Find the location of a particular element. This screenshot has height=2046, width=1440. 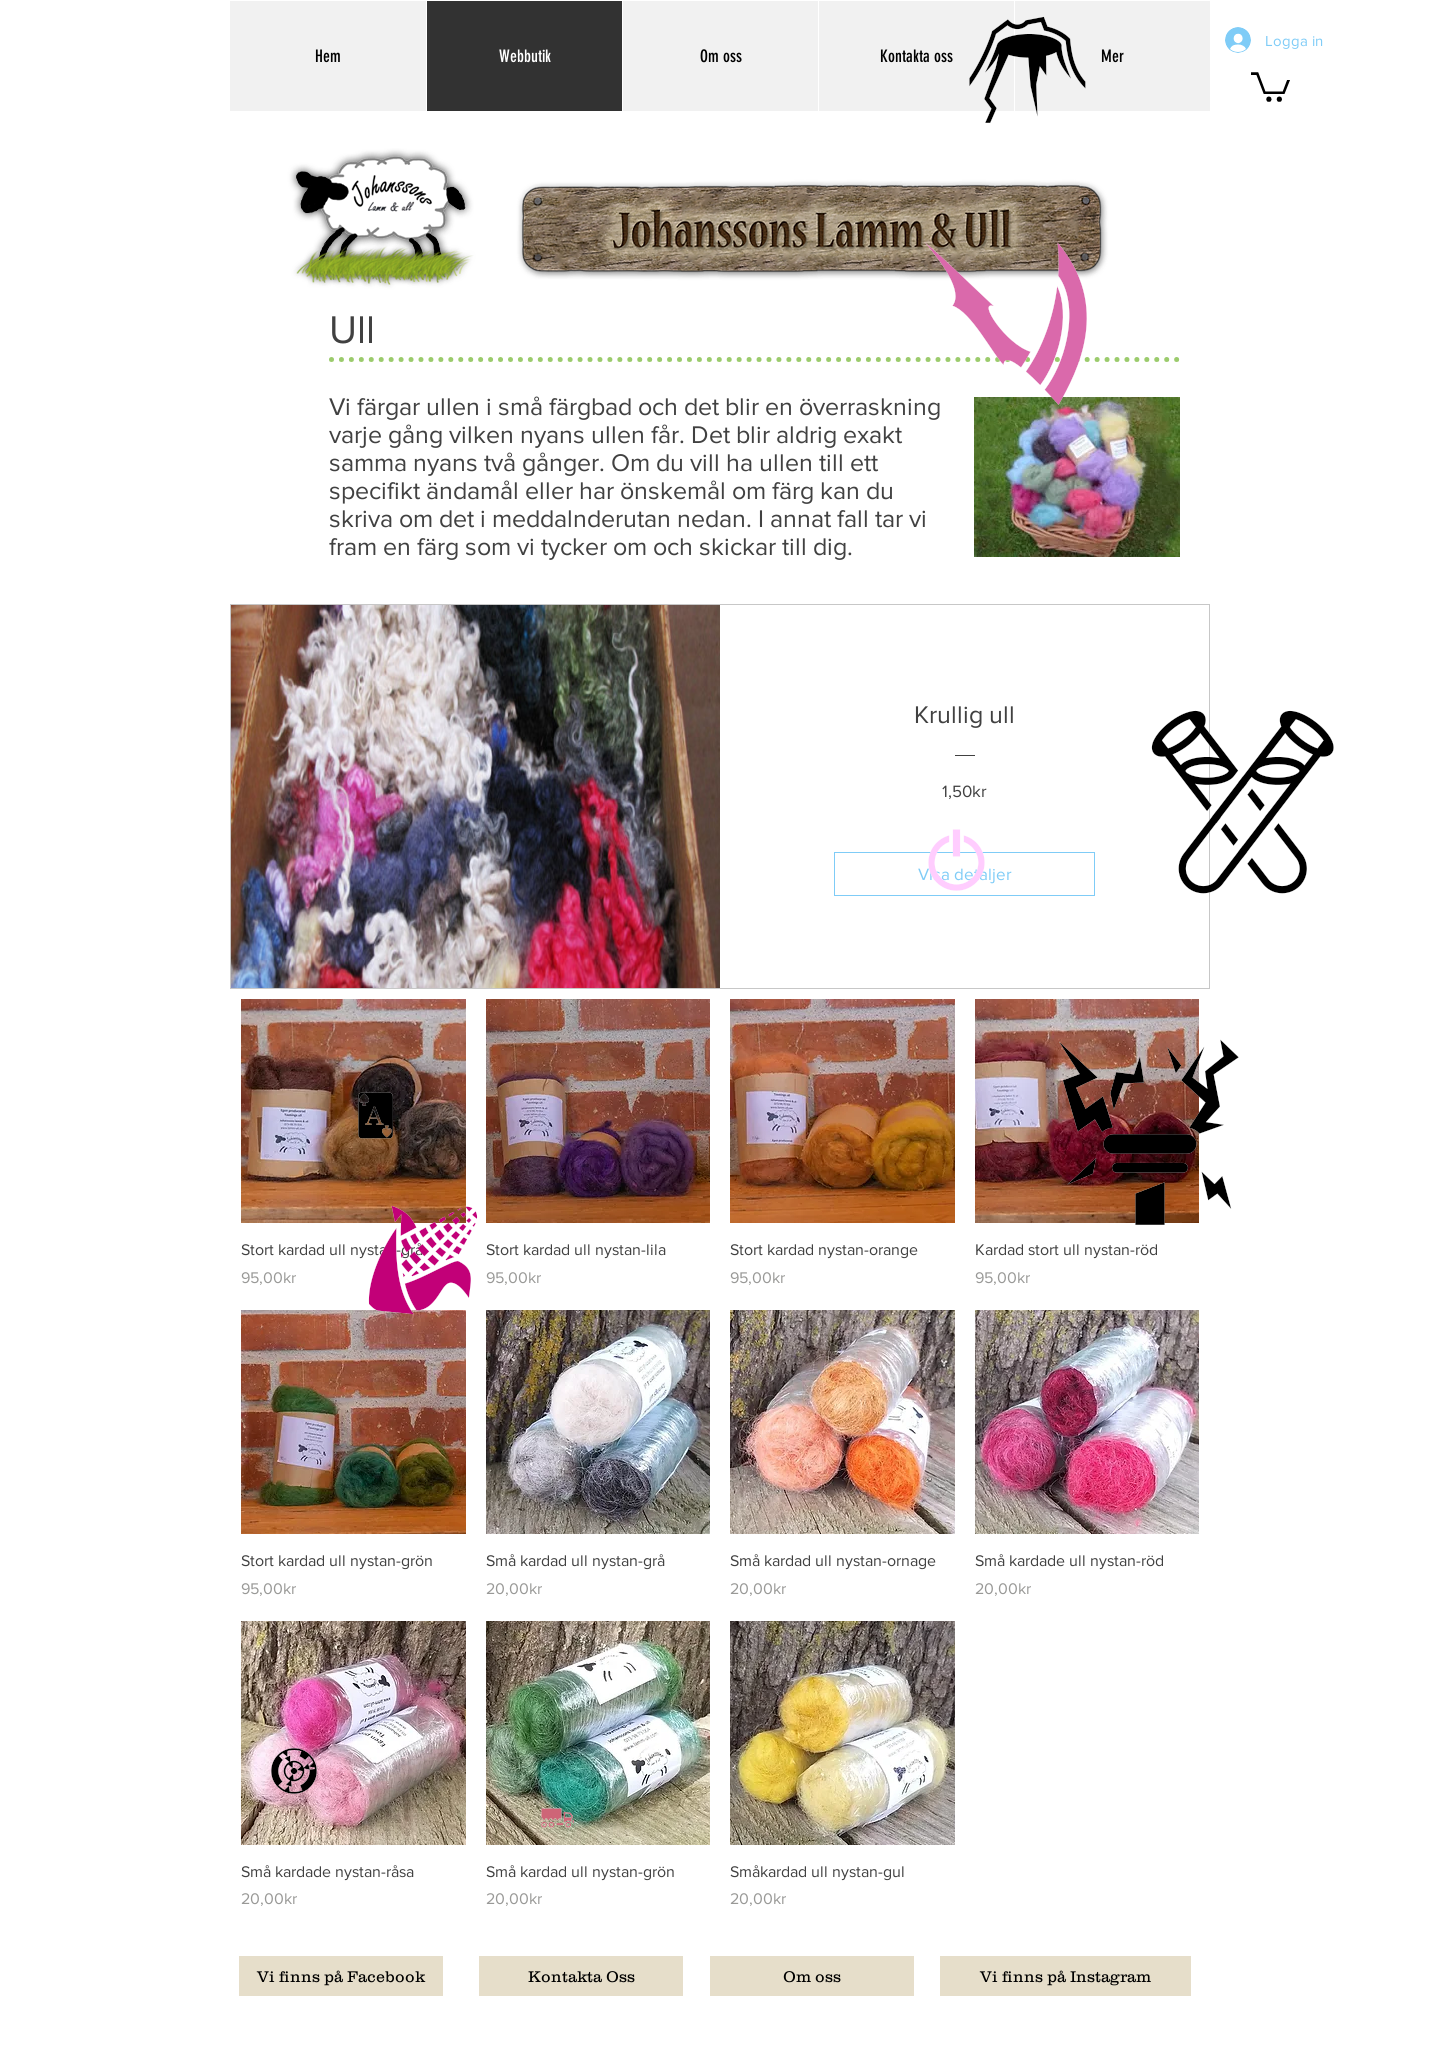

represents a farming or agriculture category is located at coordinates (423, 1260).